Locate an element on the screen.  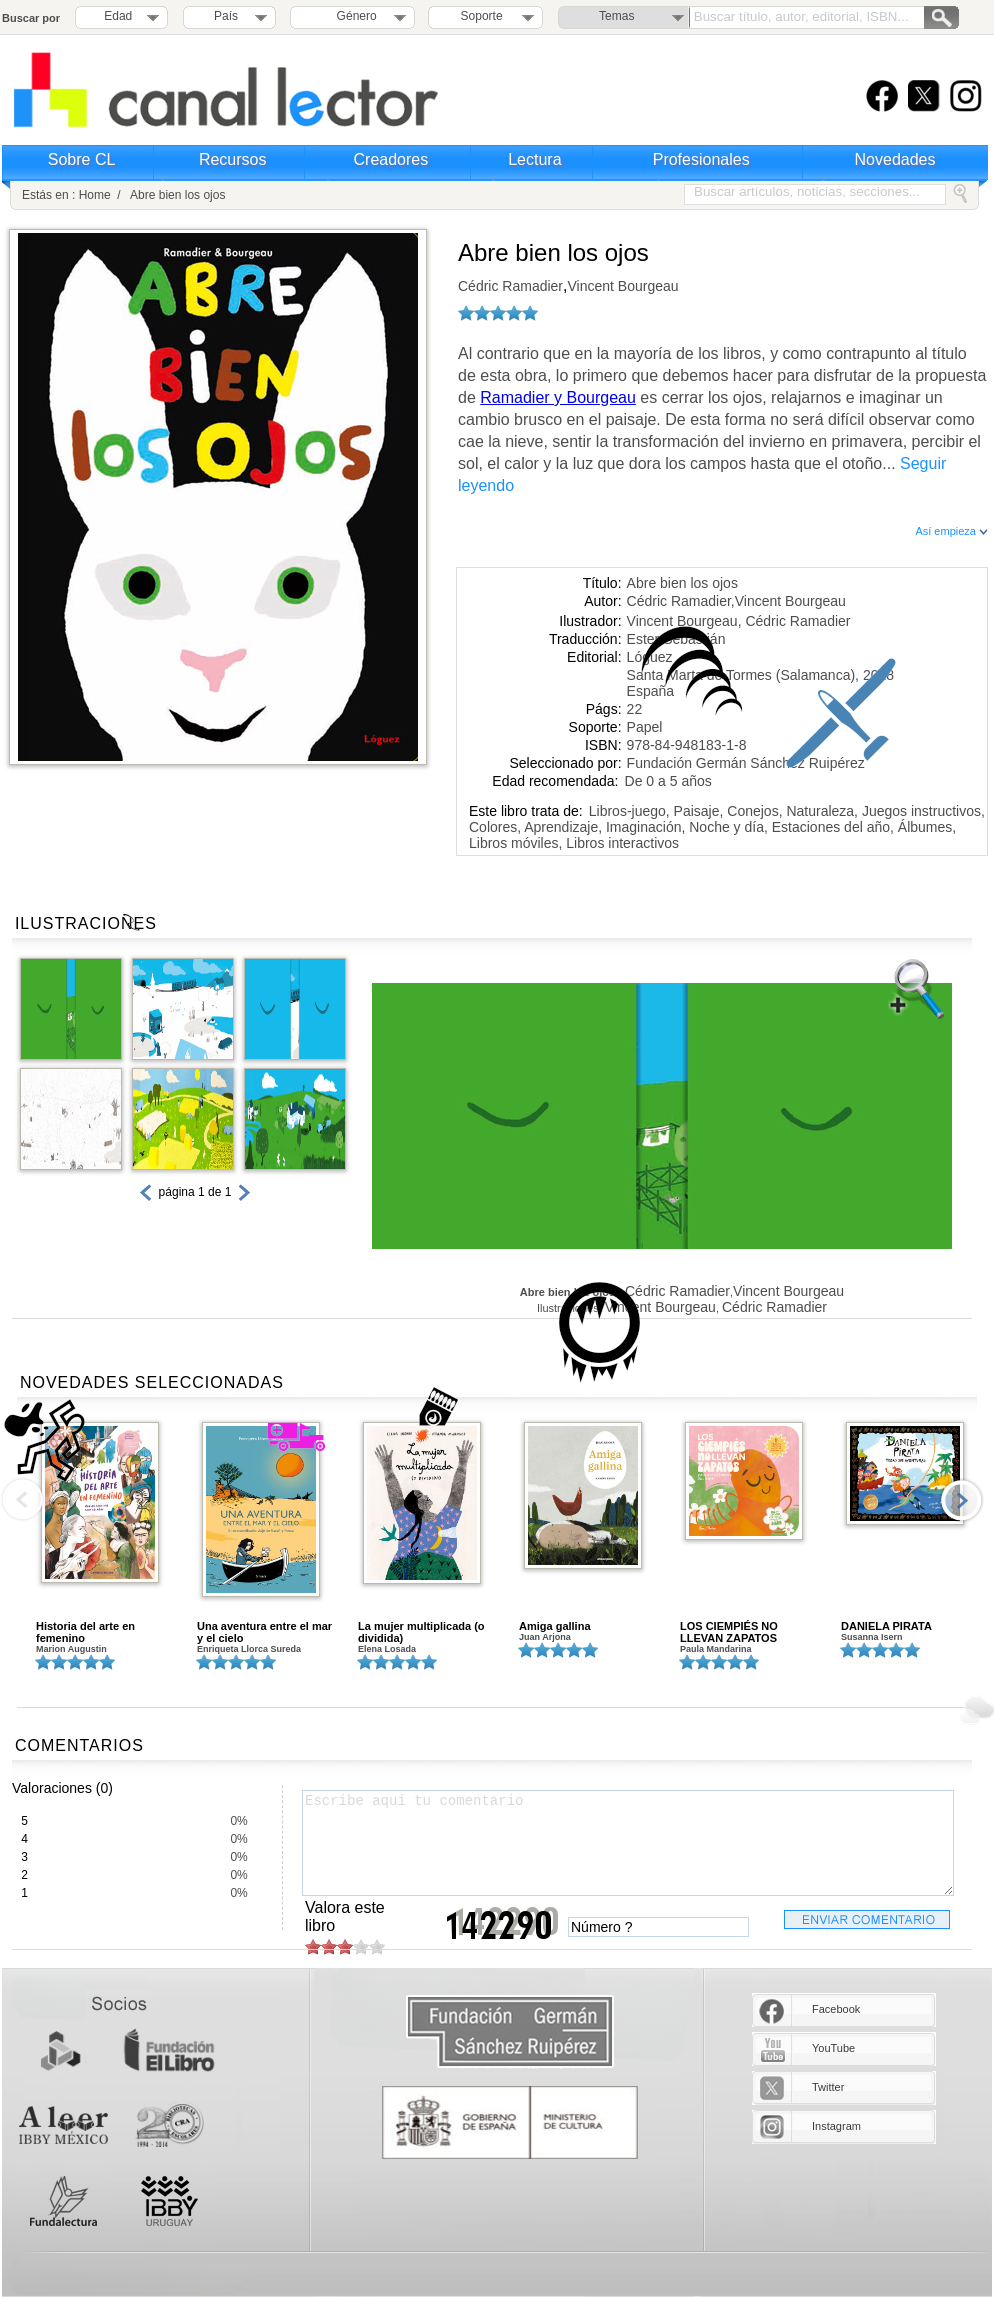
indicates a crime scene or murder mystery game element is located at coordinates (44, 1440).